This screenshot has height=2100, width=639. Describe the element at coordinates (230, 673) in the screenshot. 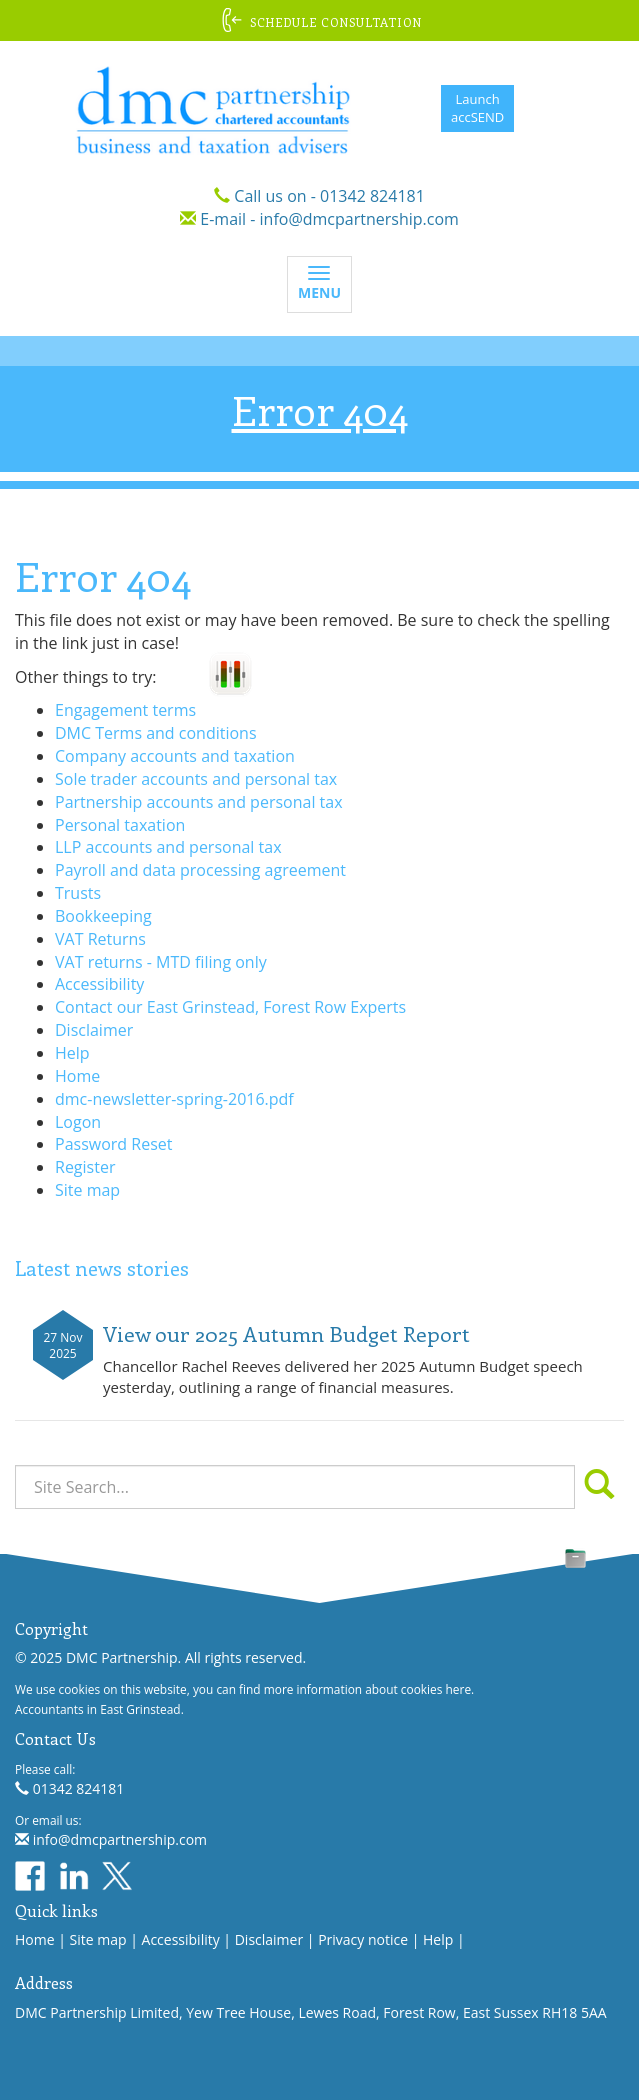

I see `open mudita24 audio mixer application` at that location.